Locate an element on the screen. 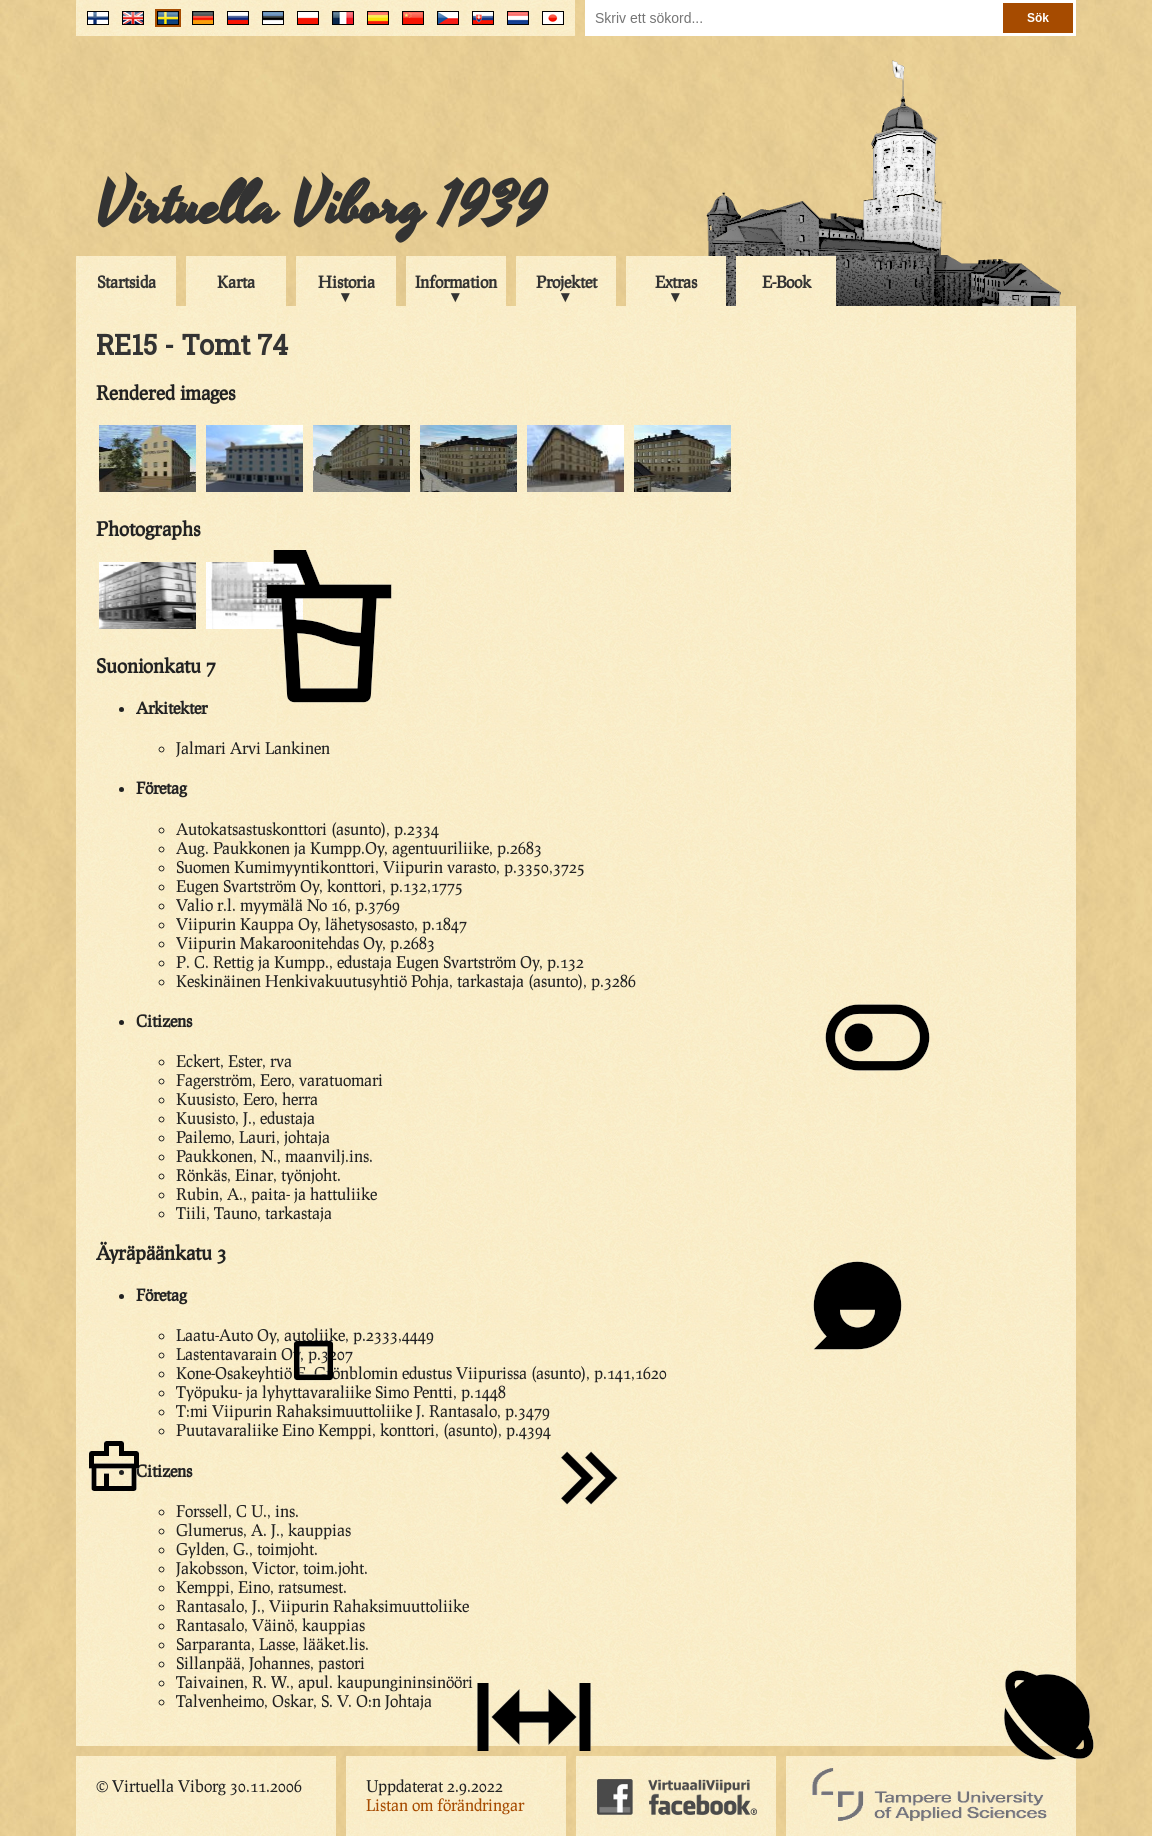 This screenshot has height=1836, width=1152. access brush or painting tools is located at coordinates (114, 1466).